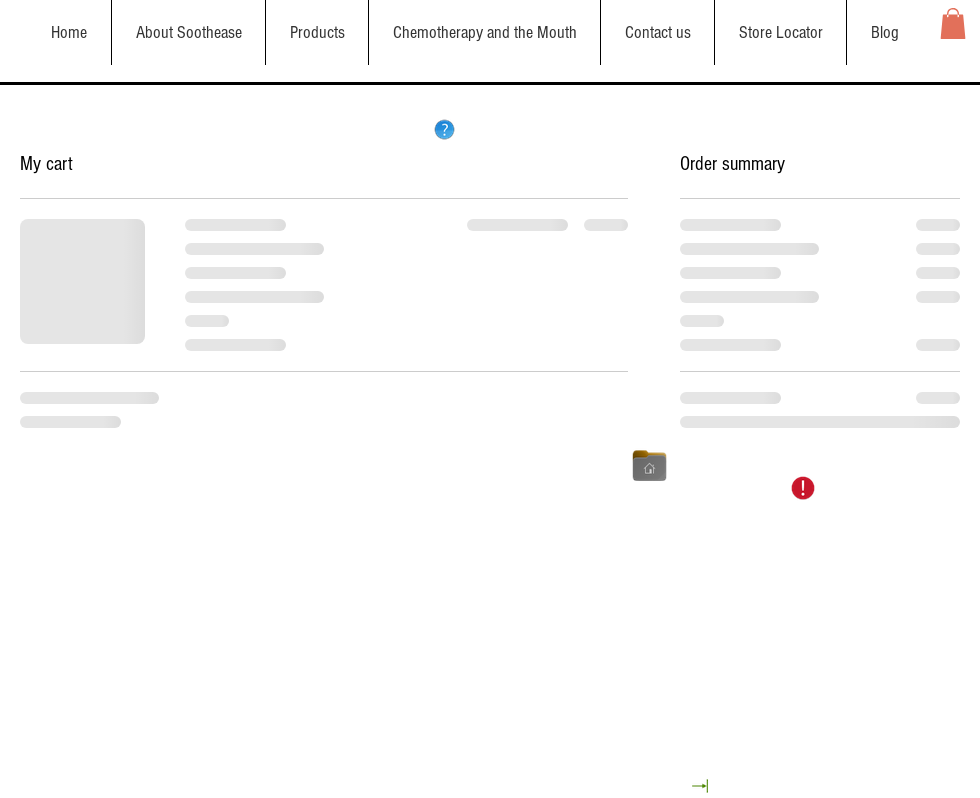  What do you see at coordinates (444, 129) in the screenshot?
I see `open help center or documentation` at bounding box center [444, 129].